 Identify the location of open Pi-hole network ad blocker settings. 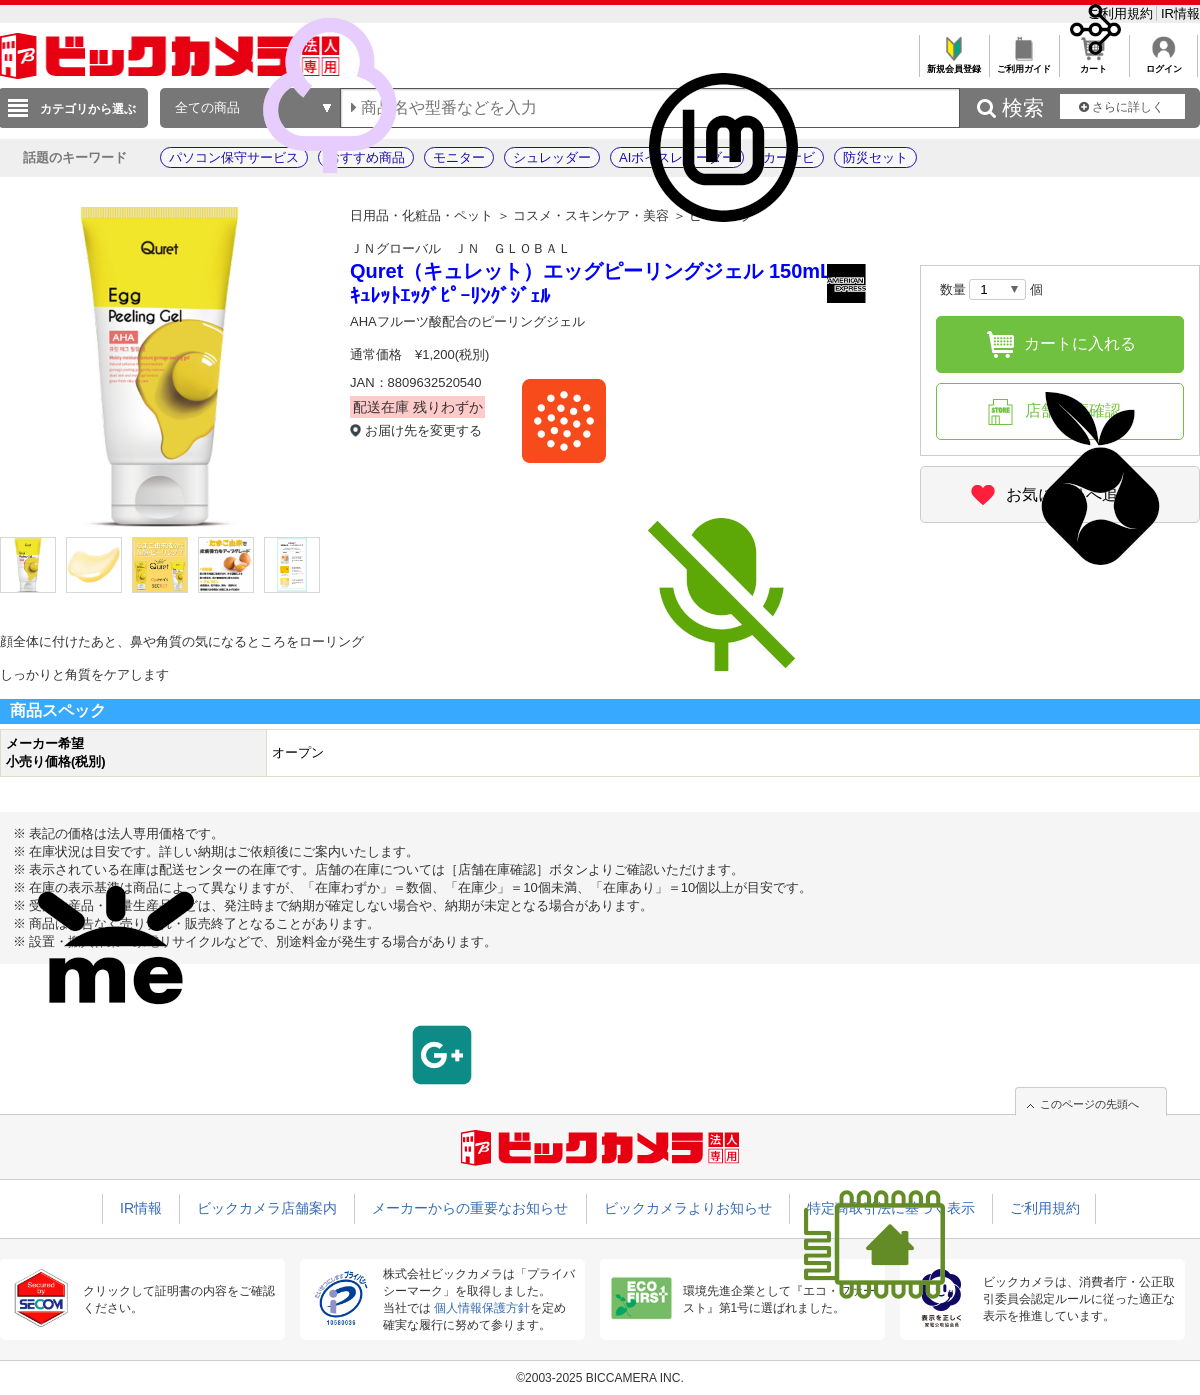
(1100, 478).